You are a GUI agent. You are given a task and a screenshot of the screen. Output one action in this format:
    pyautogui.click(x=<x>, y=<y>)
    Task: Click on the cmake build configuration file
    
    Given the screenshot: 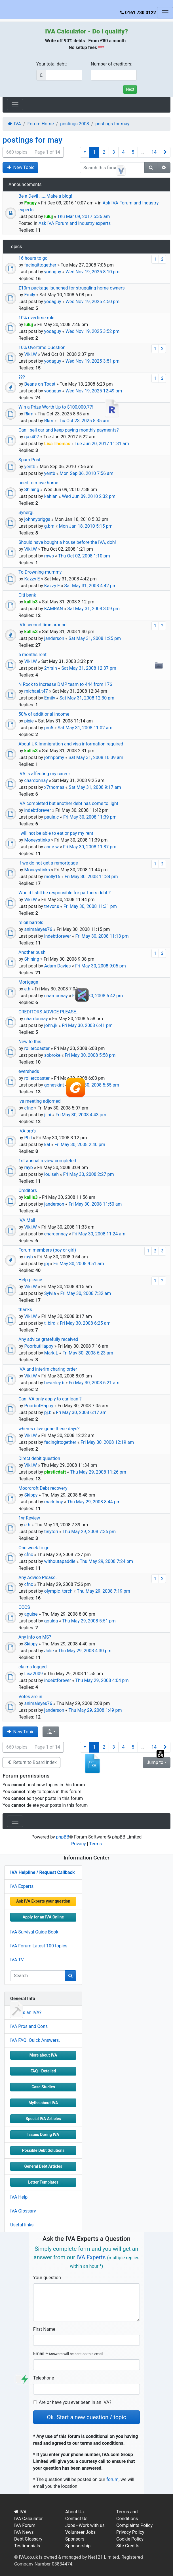 What is the action you would take?
    pyautogui.click(x=16, y=2009)
    